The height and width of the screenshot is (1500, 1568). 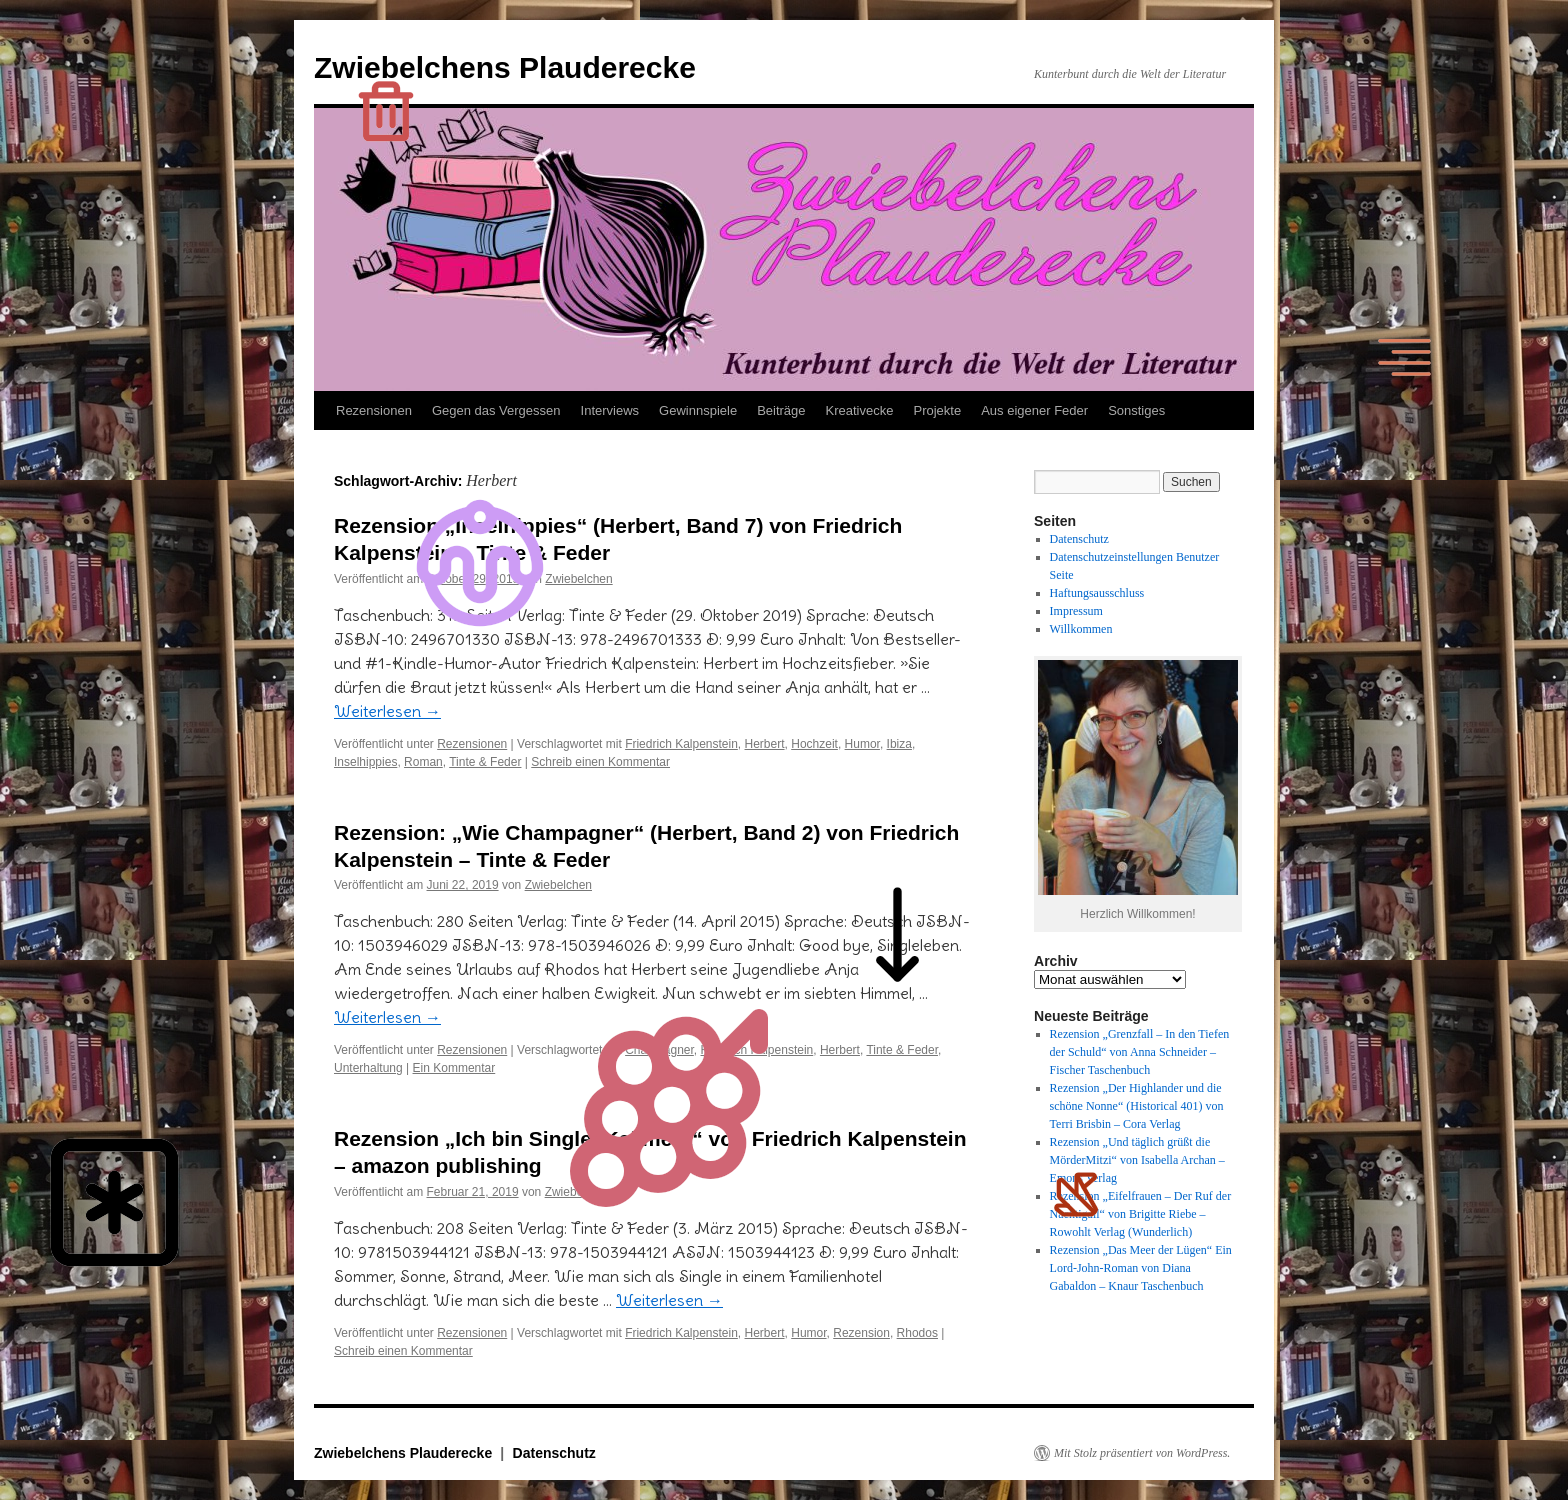 What do you see at coordinates (386, 114) in the screenshot?
I see `delete selected item` at bounding box center [386, 114].